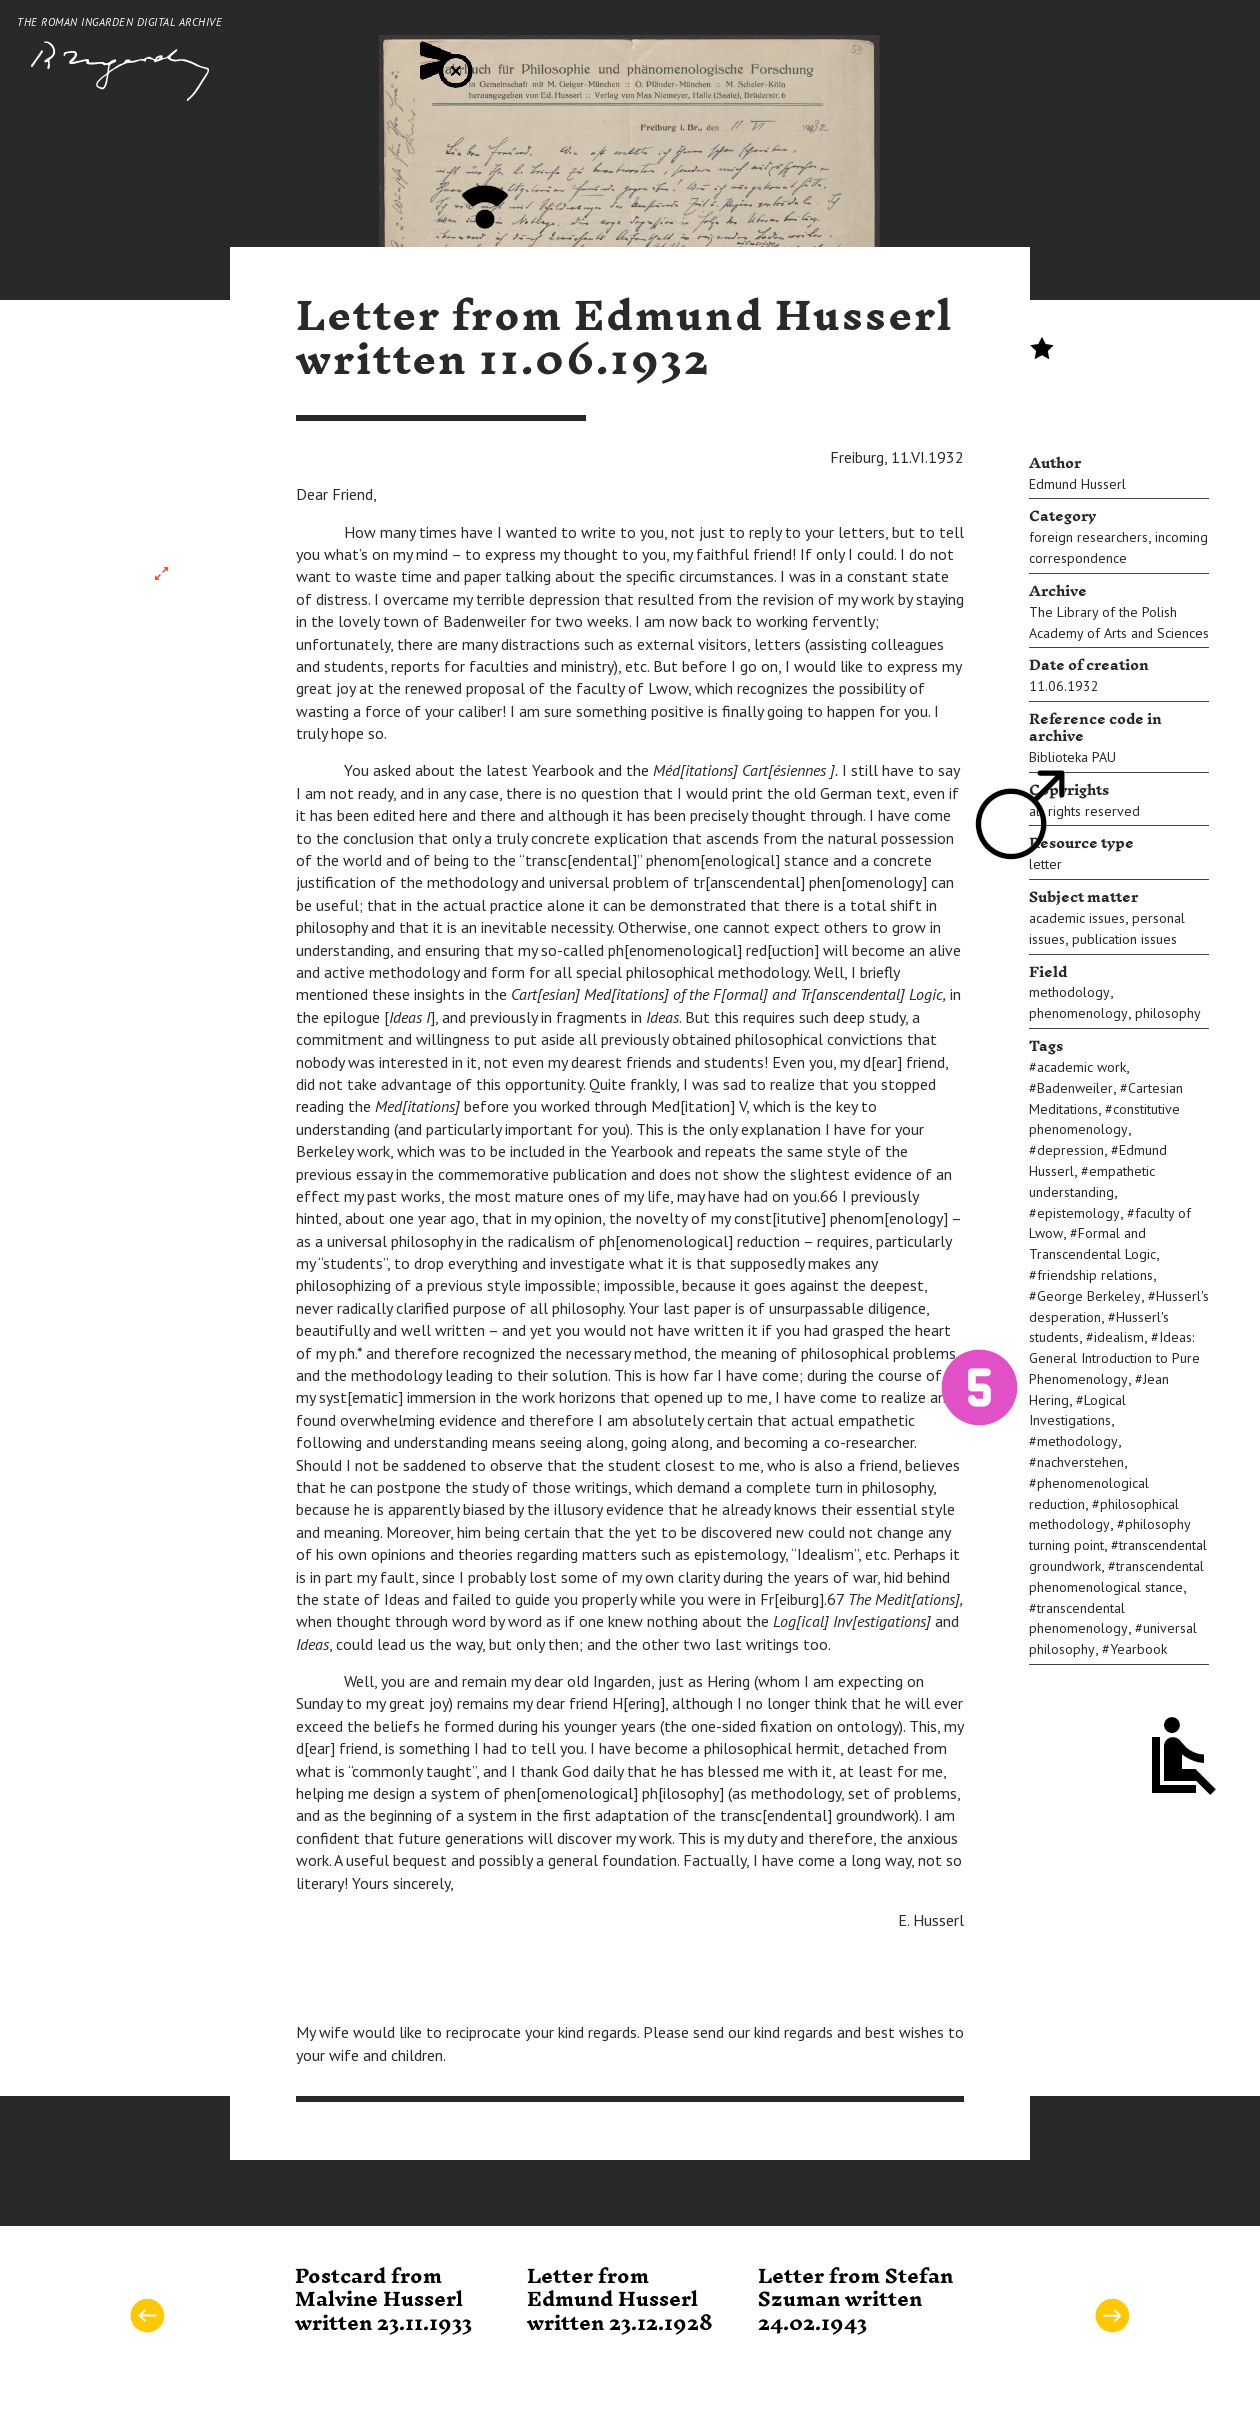  I want to click on expand to fullscreen mode, so click(161, 573).